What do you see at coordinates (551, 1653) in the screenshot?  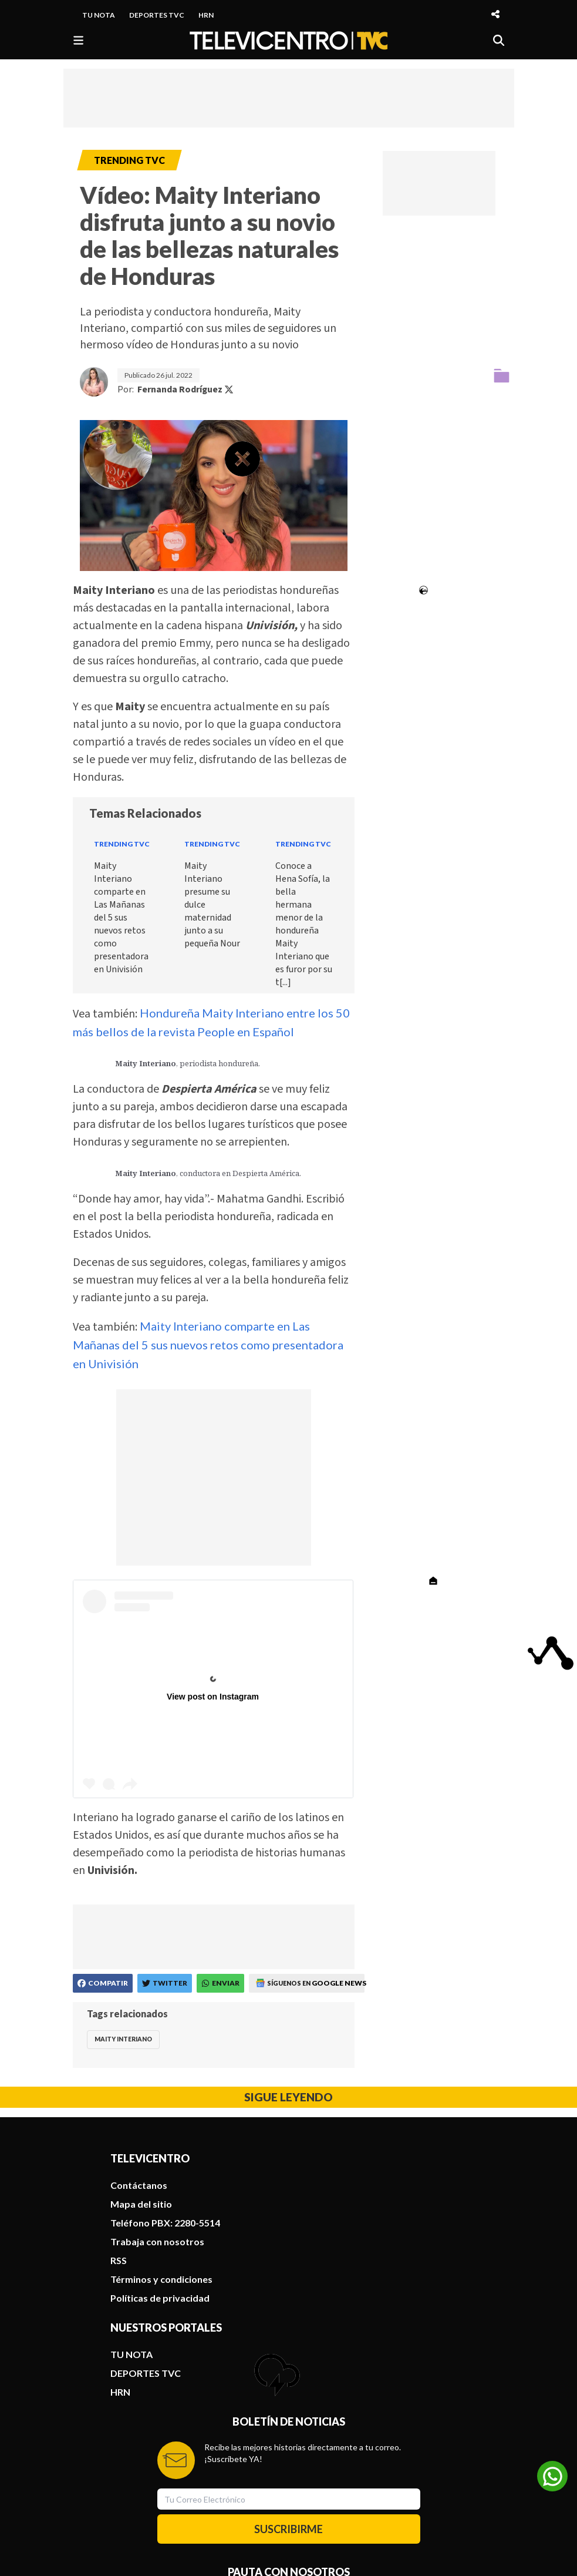 I see `alwaysdata hosting service logo` at bounding box center [551, 1653].